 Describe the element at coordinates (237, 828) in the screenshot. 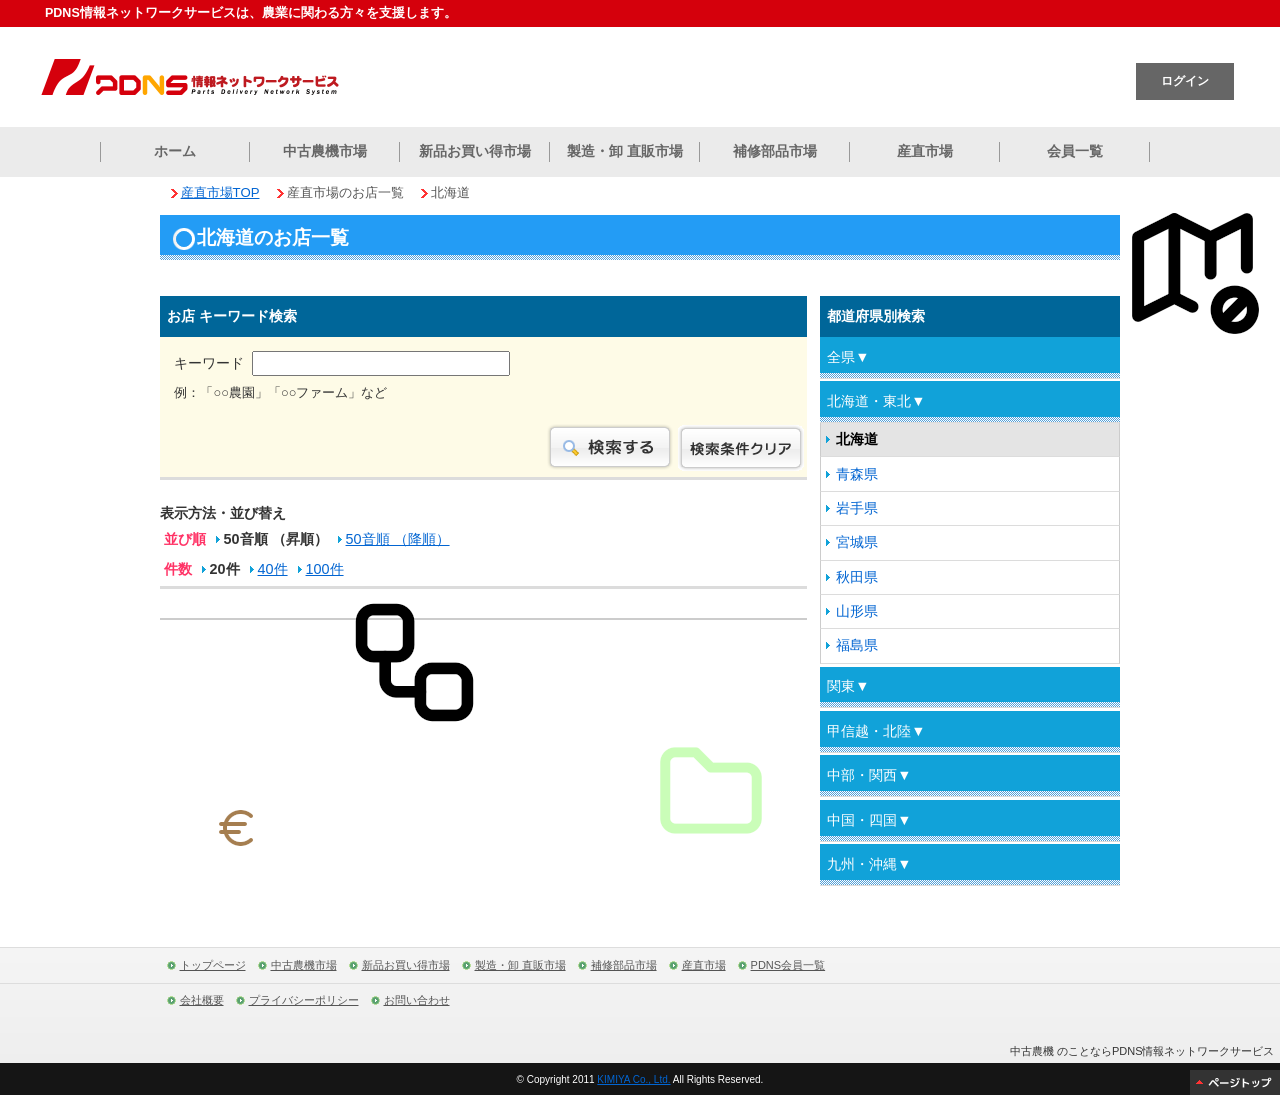

I see `view or select euro currency` at that location.